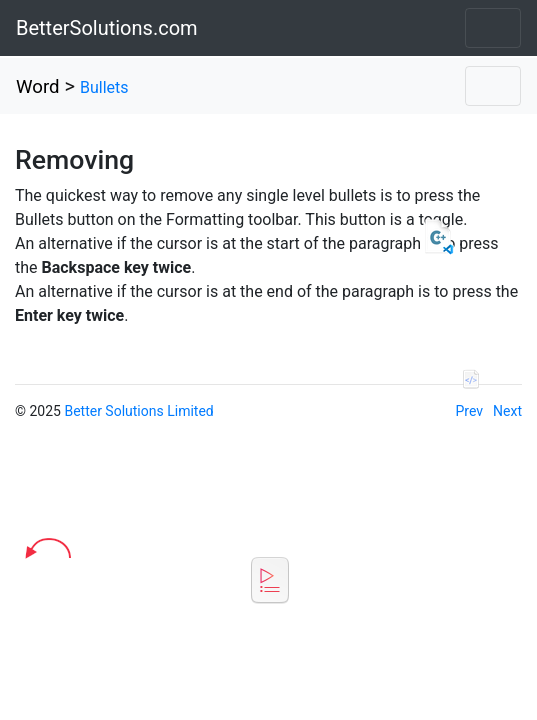  I want to click on open a playlist file, so click(270, 580).